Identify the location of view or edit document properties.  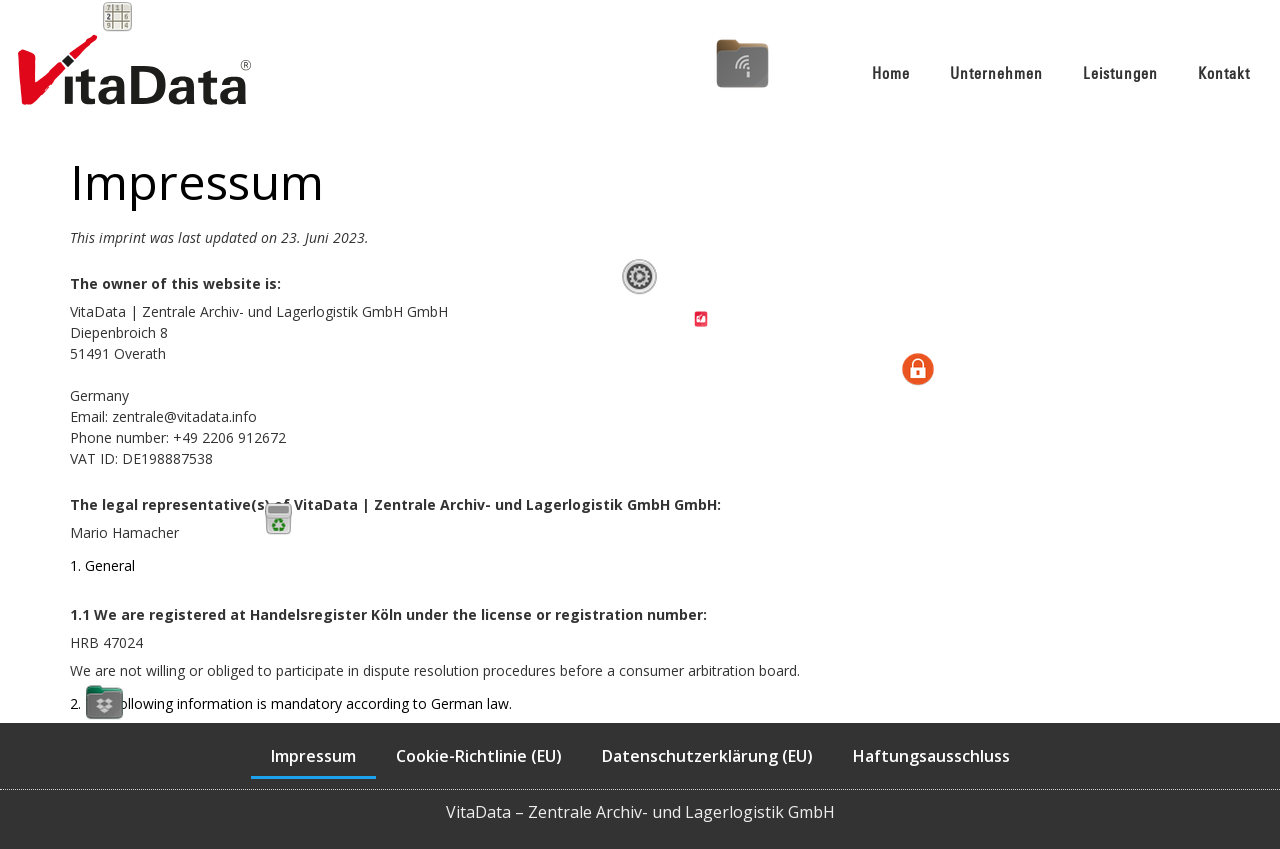
(639, 276).